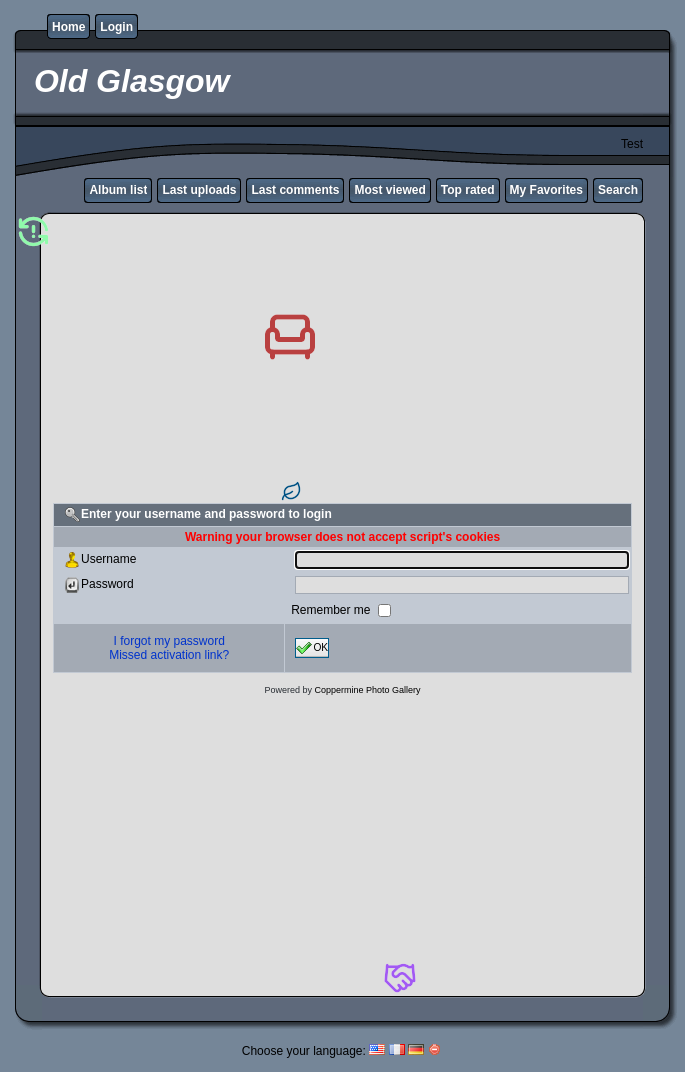  I want to click on refresh required with warning or alert, so click(33, 231).